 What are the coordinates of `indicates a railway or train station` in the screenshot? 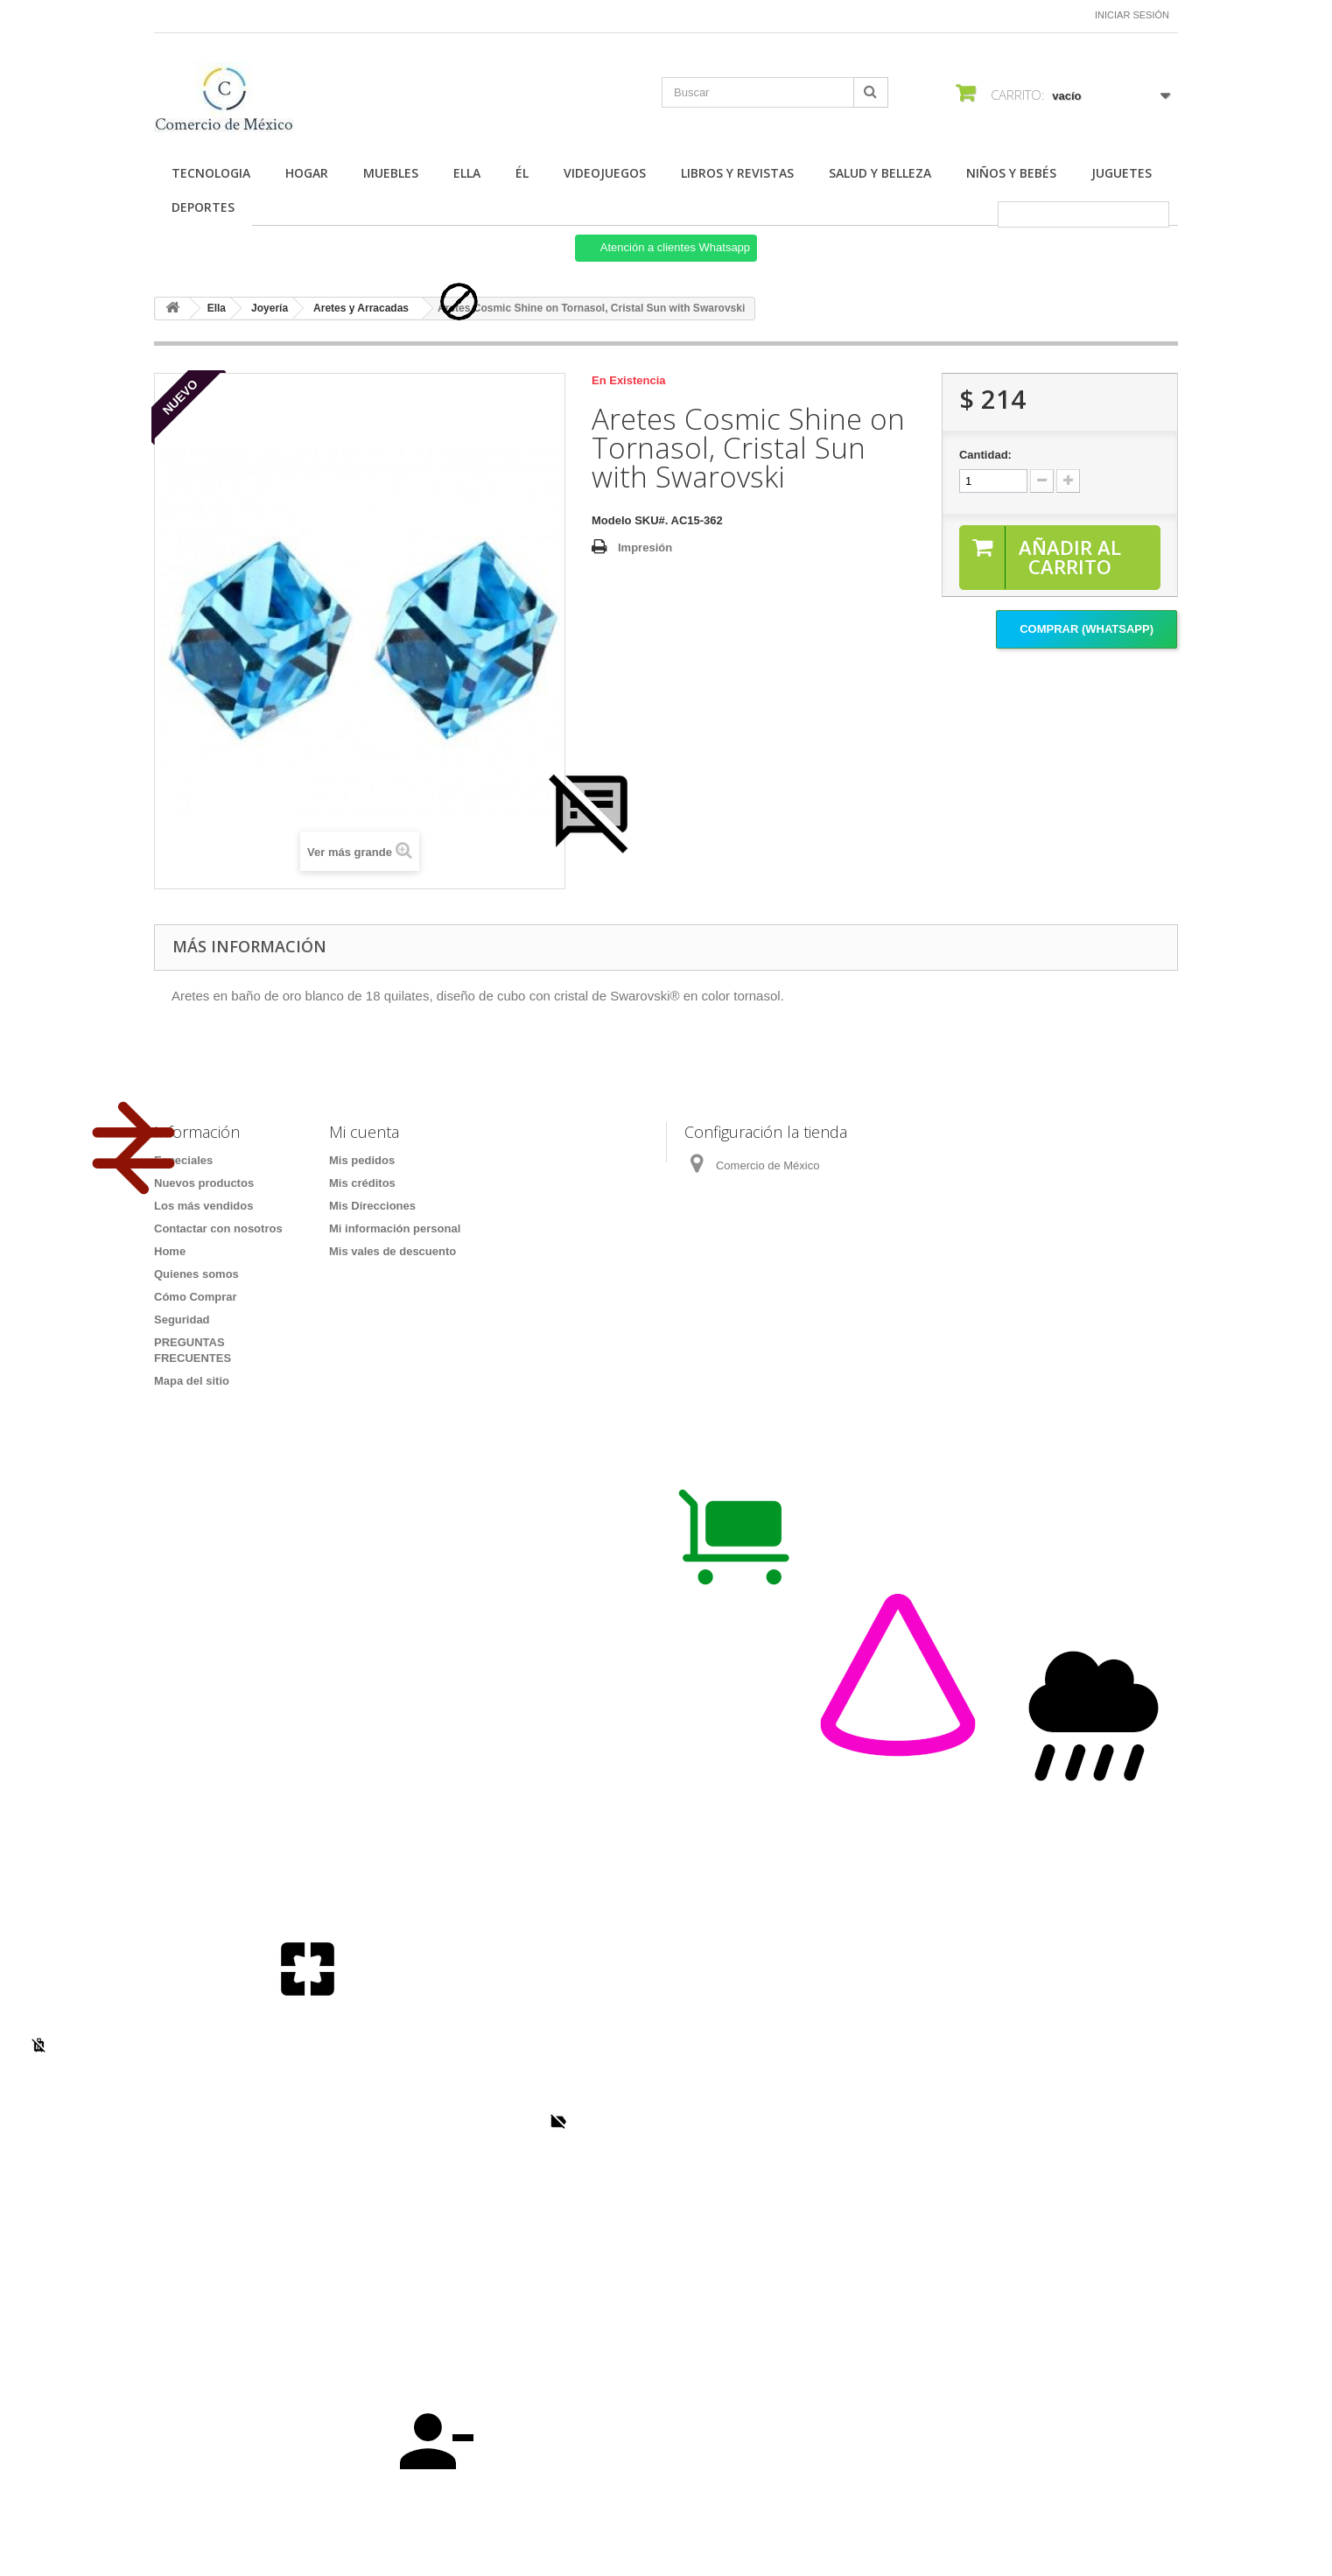 It's located at (133, 1148).